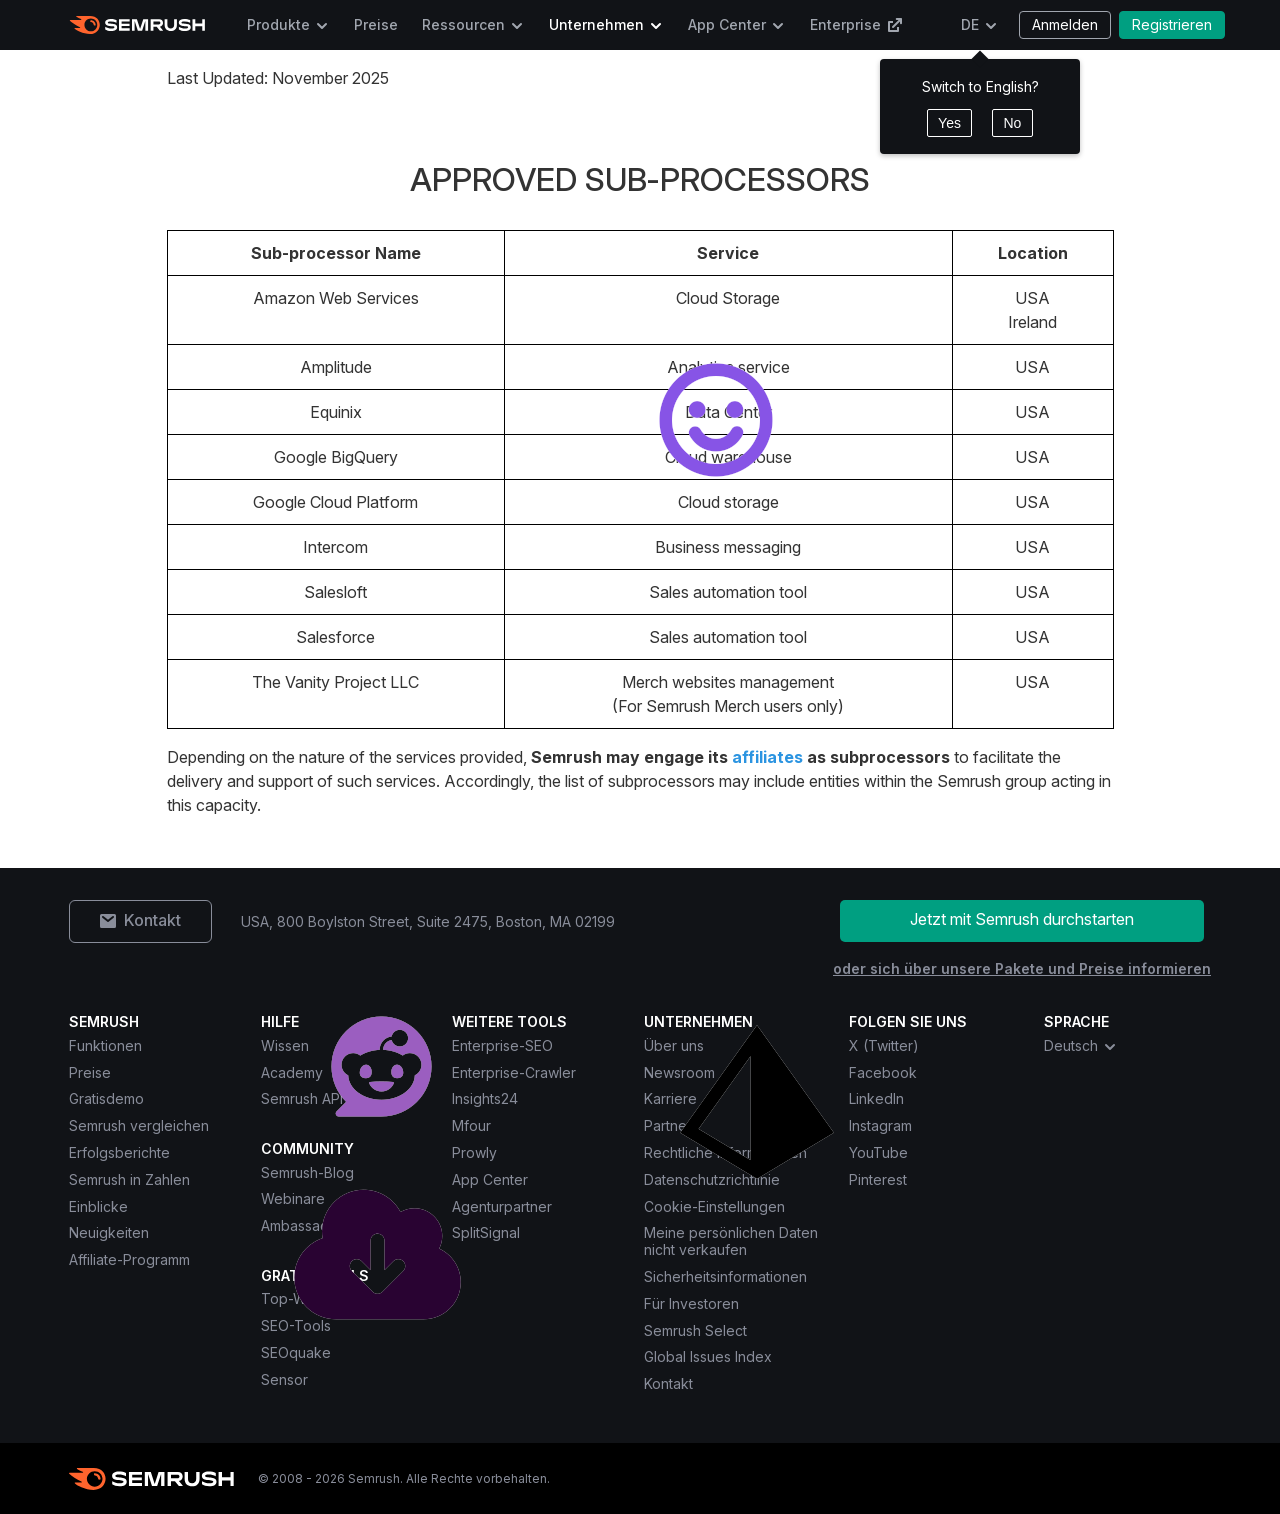 The height and width of the screenshot is (1514, 1280). Describe the element at coordinates (716, 420) in the screenshot. I see `add an emoji or reaction` at that location.